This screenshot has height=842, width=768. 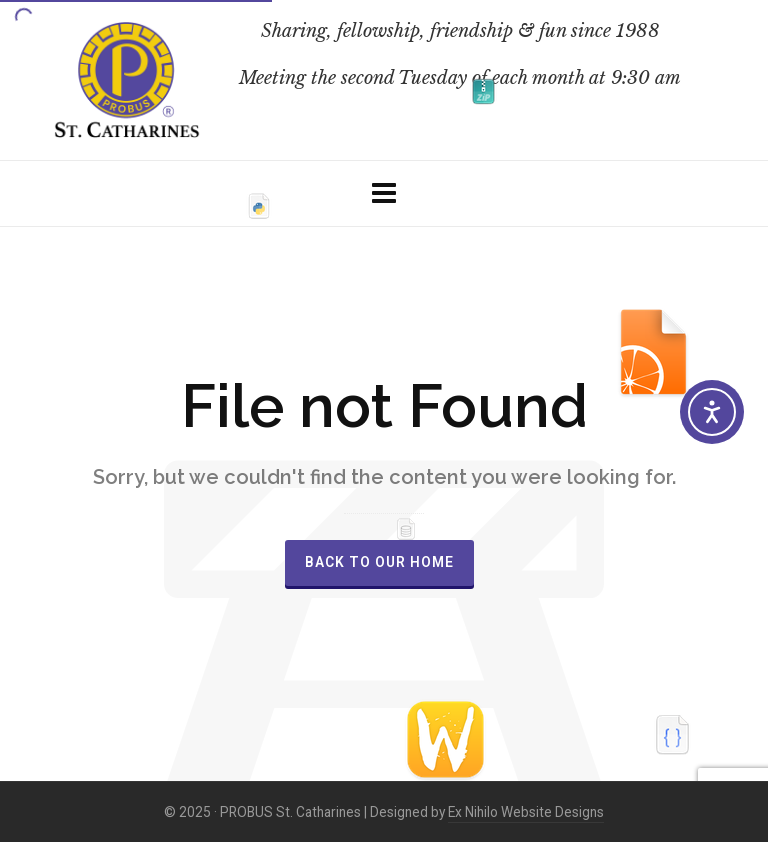 What do you see at coordinates (653, 353) in the screenshot?
I see `a clementine music player file` at bounding box center [653, 353].